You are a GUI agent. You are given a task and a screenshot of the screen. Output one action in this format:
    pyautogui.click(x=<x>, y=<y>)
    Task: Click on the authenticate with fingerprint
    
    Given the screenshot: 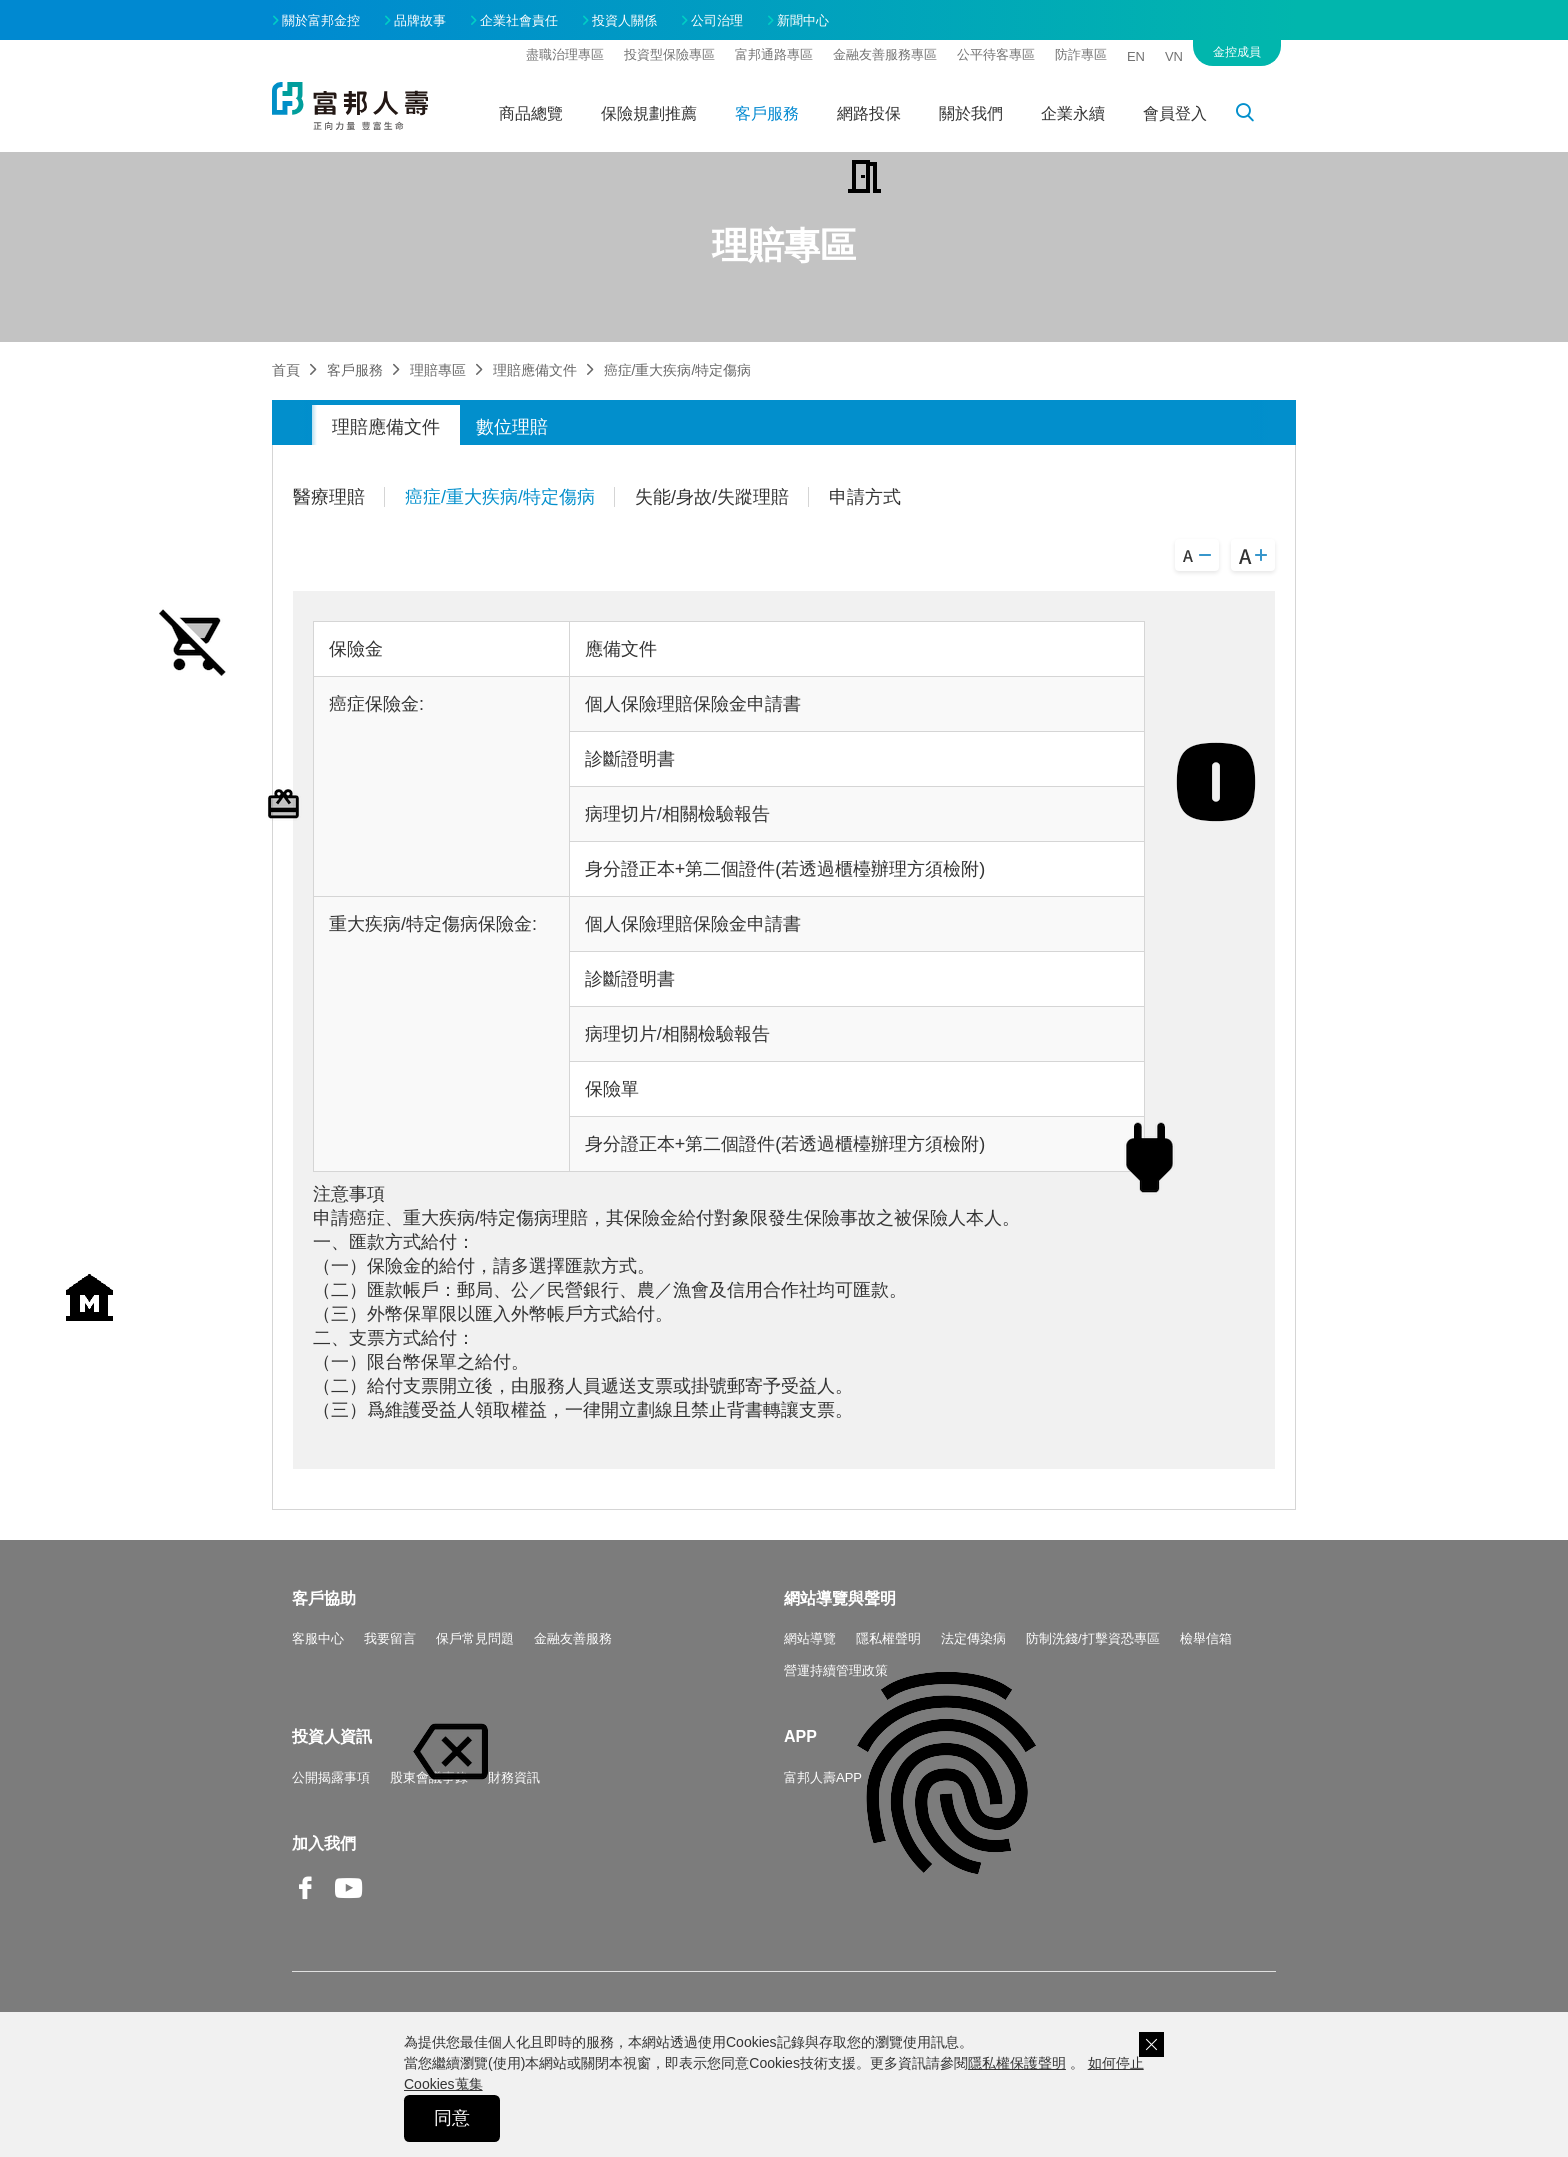 What is the action you would take?
    pyautogui.click(x=946, y=1772)
    